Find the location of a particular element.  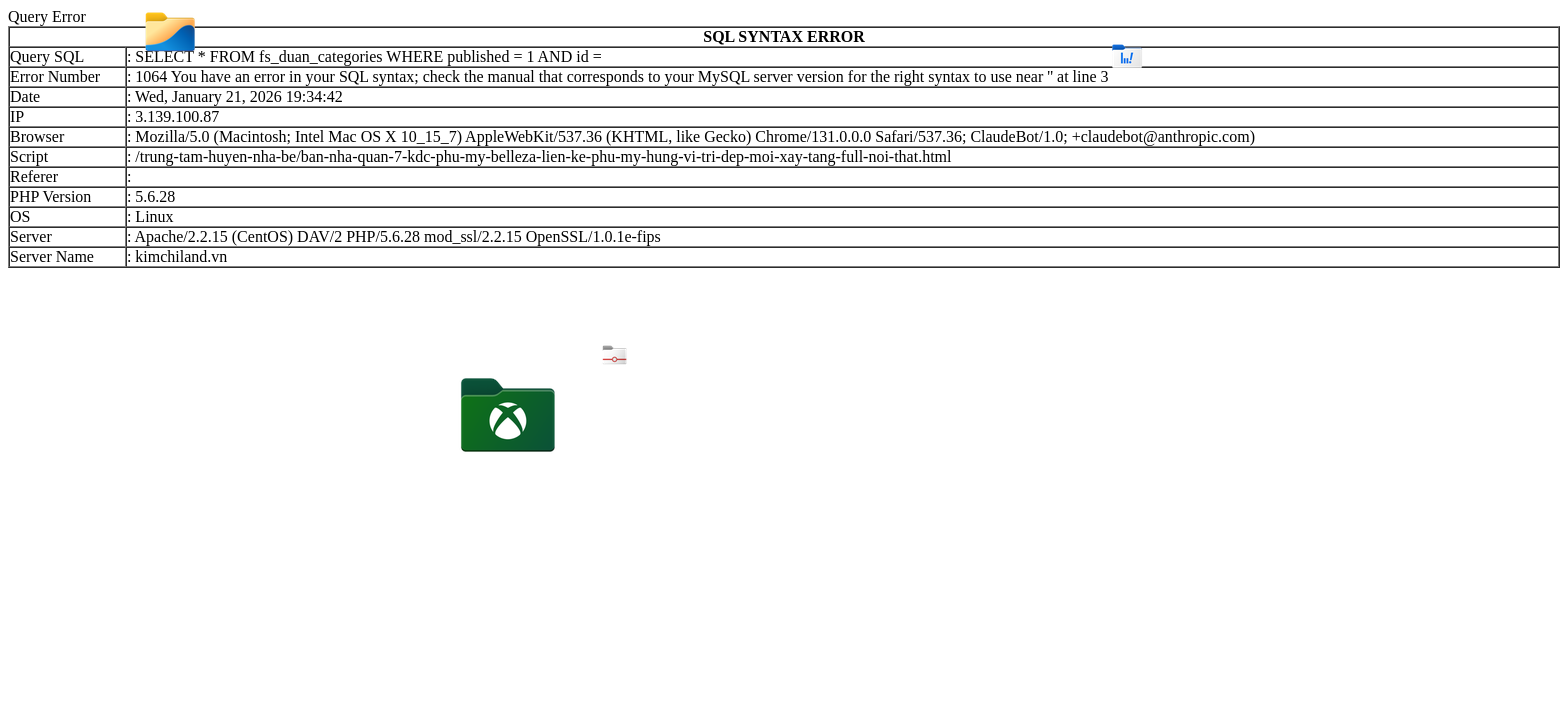

open 4k downloader files folder is located at coordinates (1127, 57).